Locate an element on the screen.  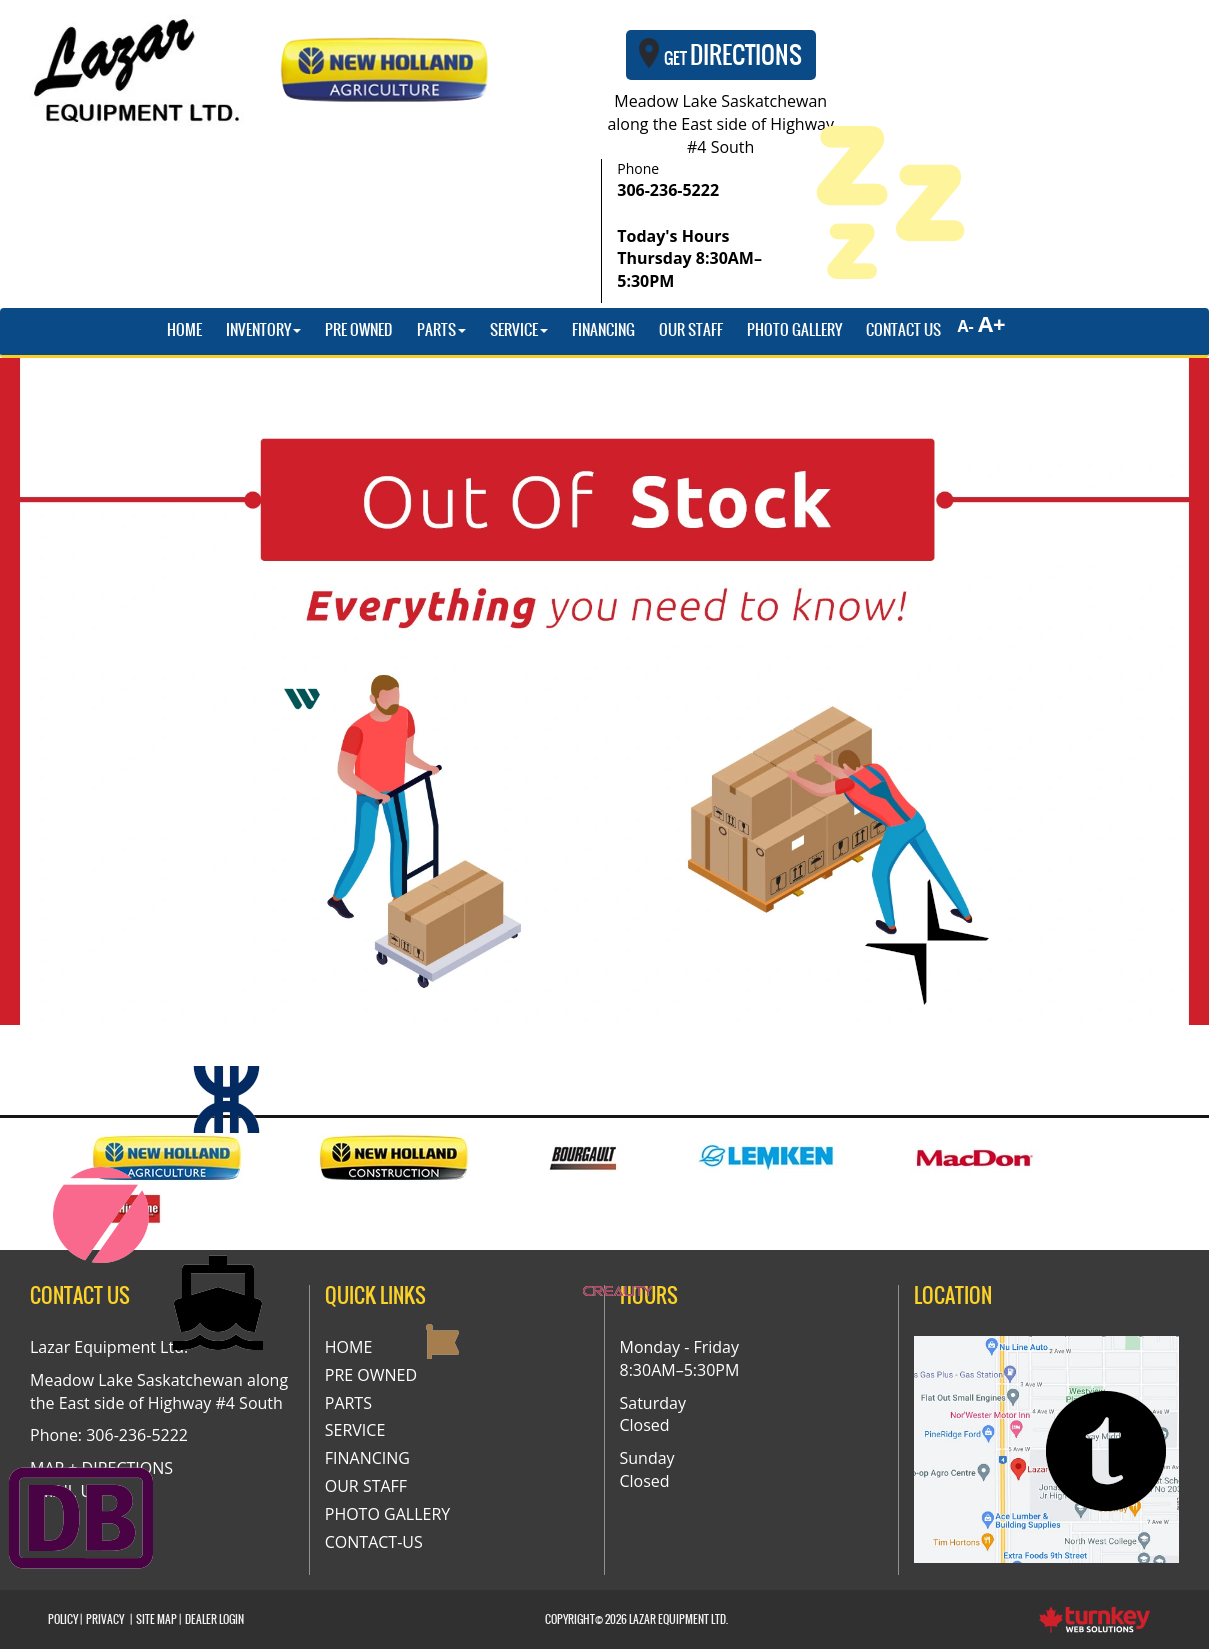
western union logo is located at coordinates (302, 699).